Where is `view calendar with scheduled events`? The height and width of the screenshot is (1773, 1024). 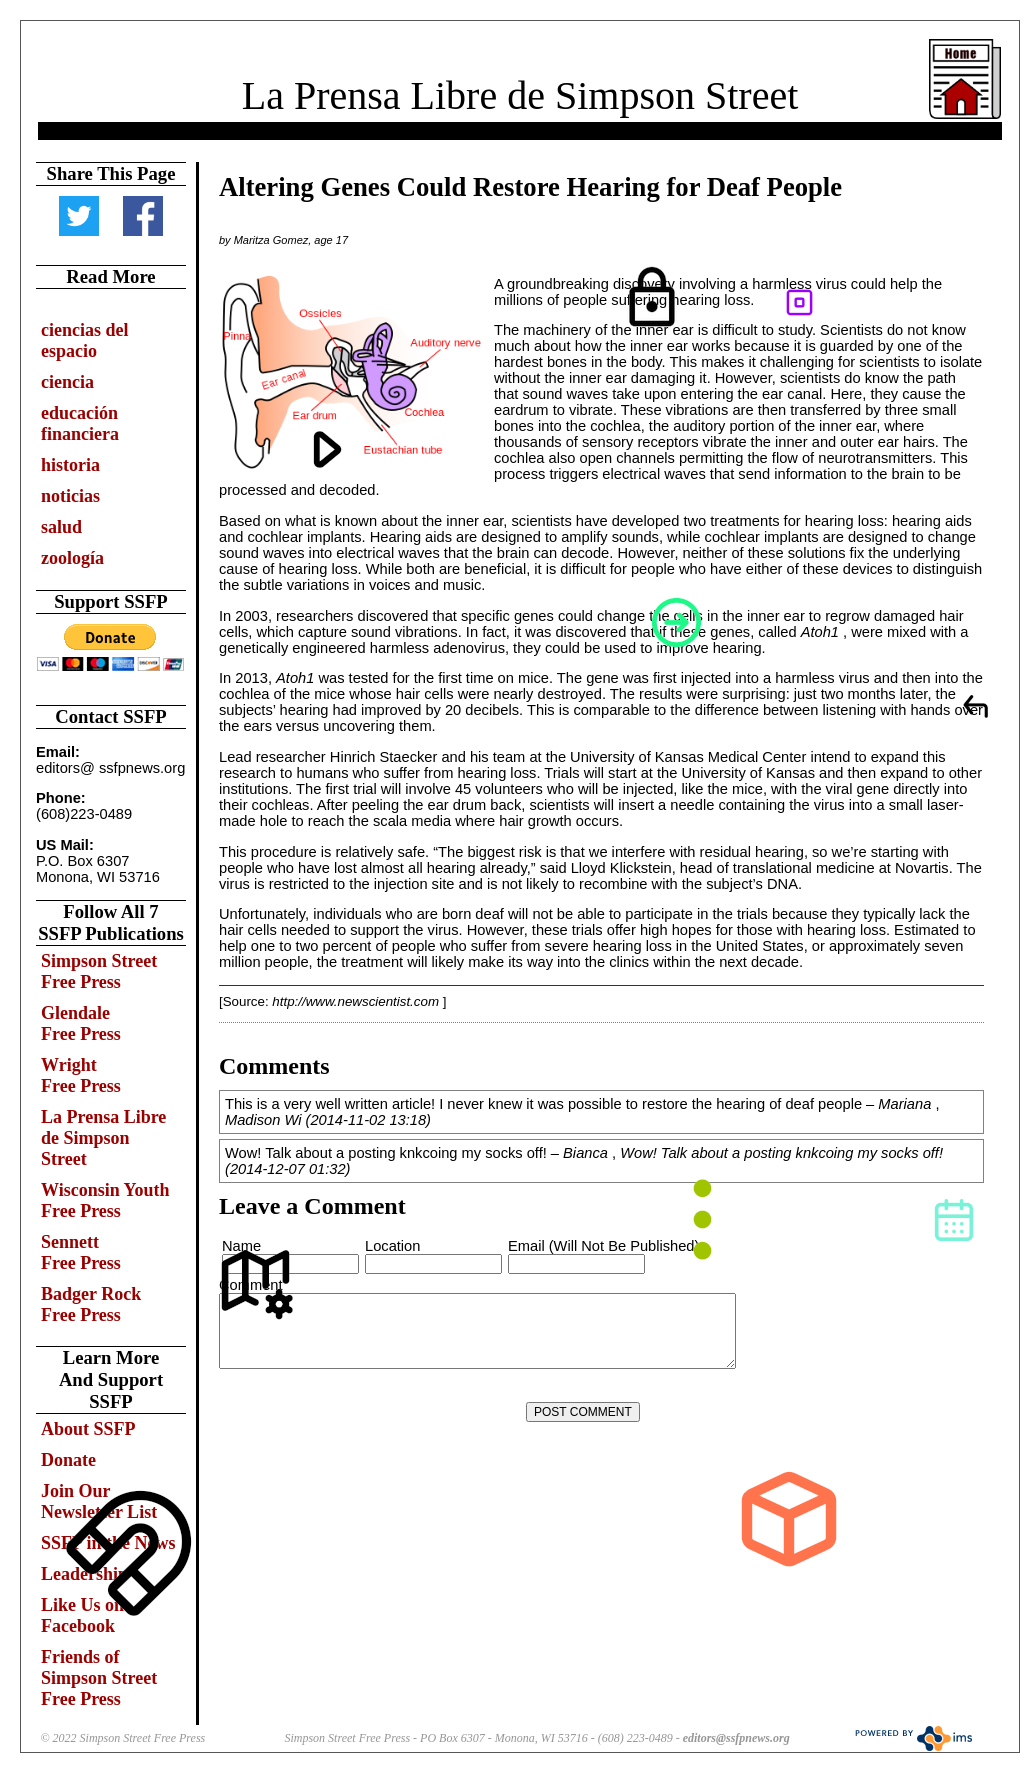
view calendar with scheduled events is located at coordinates (954, 1220).